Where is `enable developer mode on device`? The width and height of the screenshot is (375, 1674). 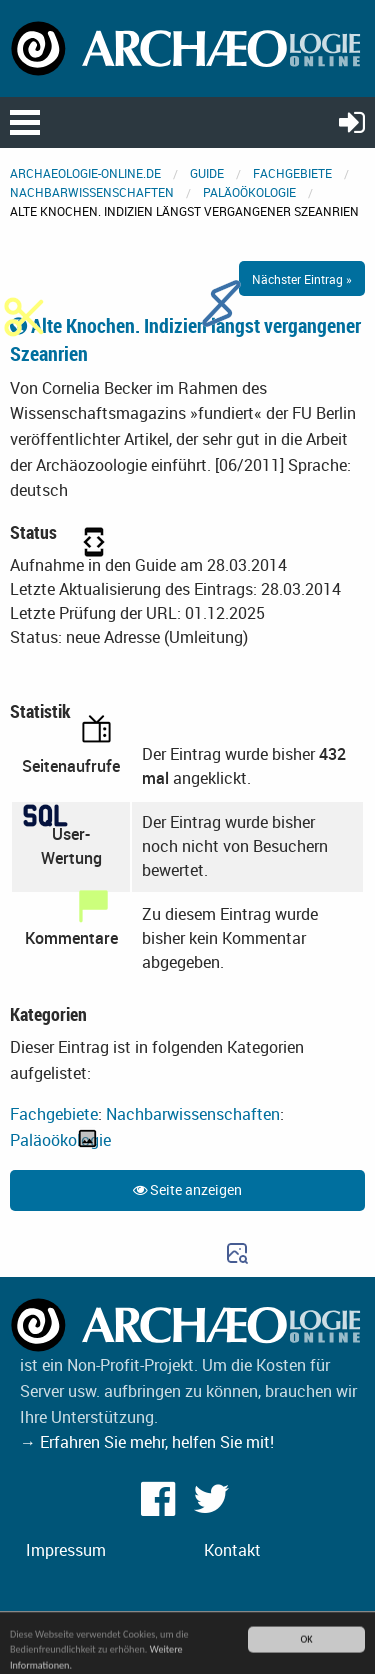
enable developer mode on device is located at coordinates (94, 542).